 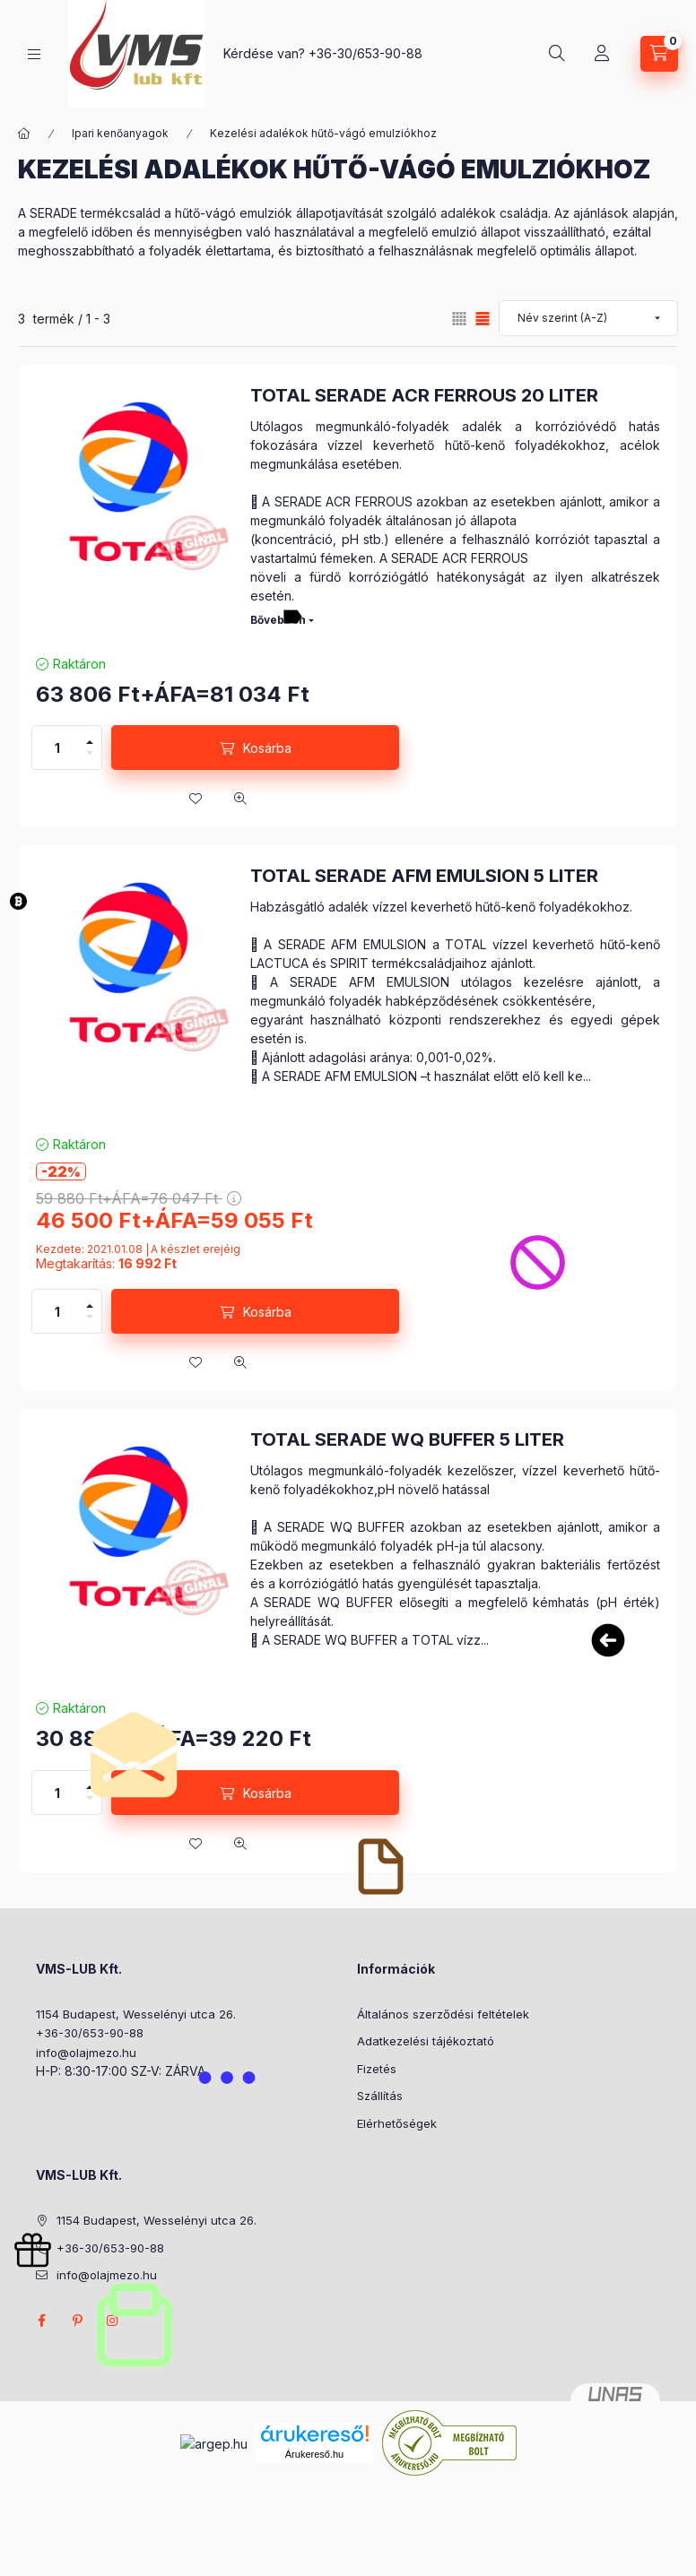 What do you see at coordinates (134, 1754) in the screenshot?
I see `view opened or read messages` at bounding box center [134, 1754].